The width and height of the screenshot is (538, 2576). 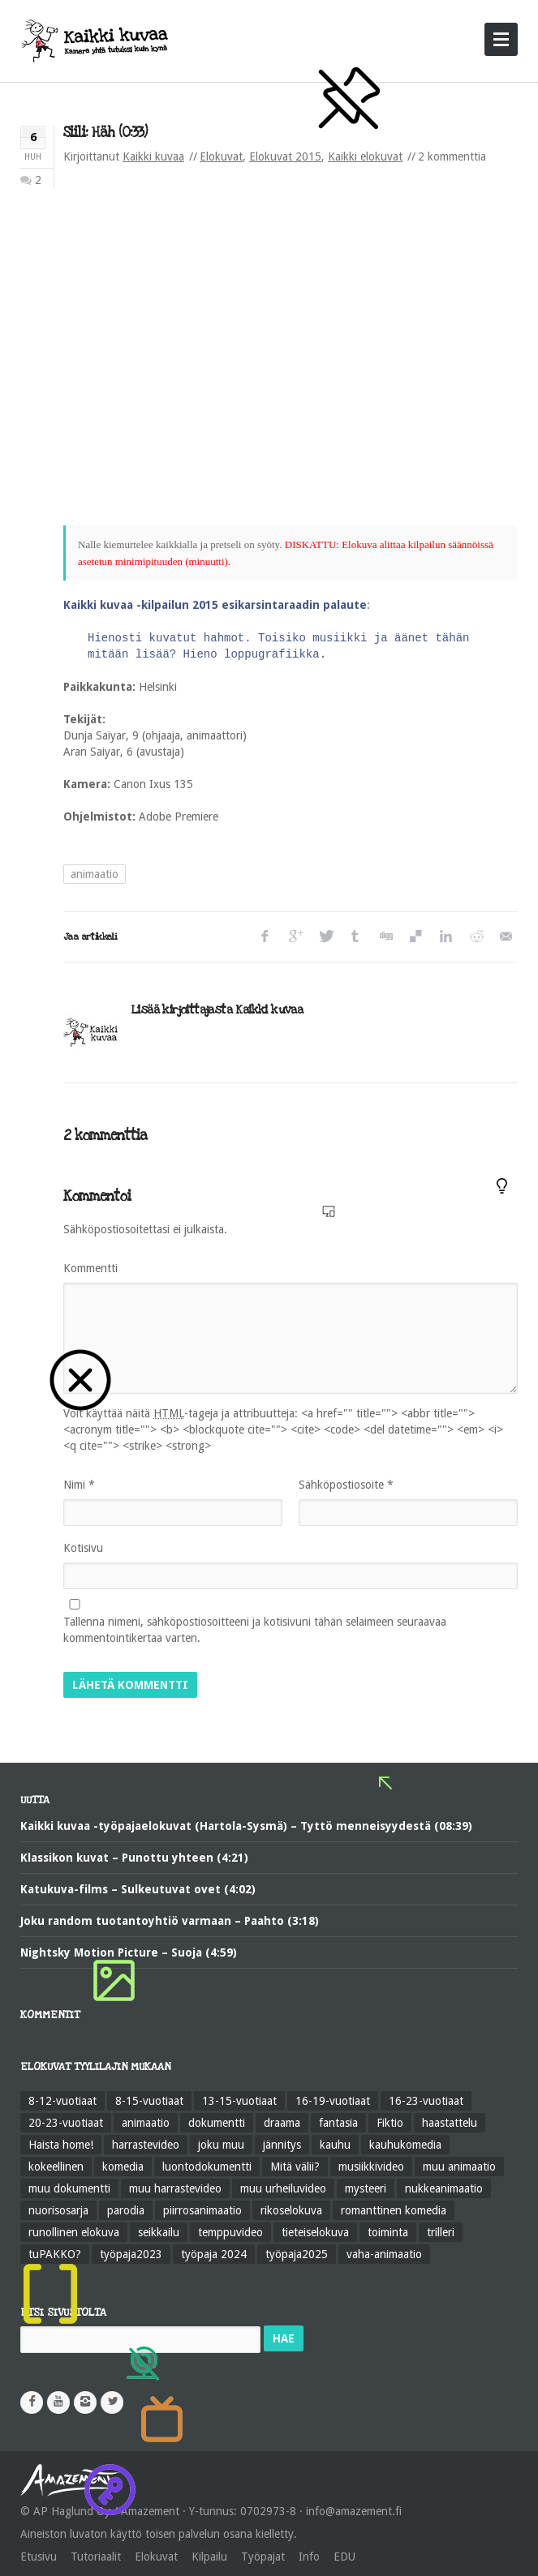 What do you see at coordinates (329, 1211) in the screenshot?
I see `manage connected devices` at bounding box center [329, 1211].